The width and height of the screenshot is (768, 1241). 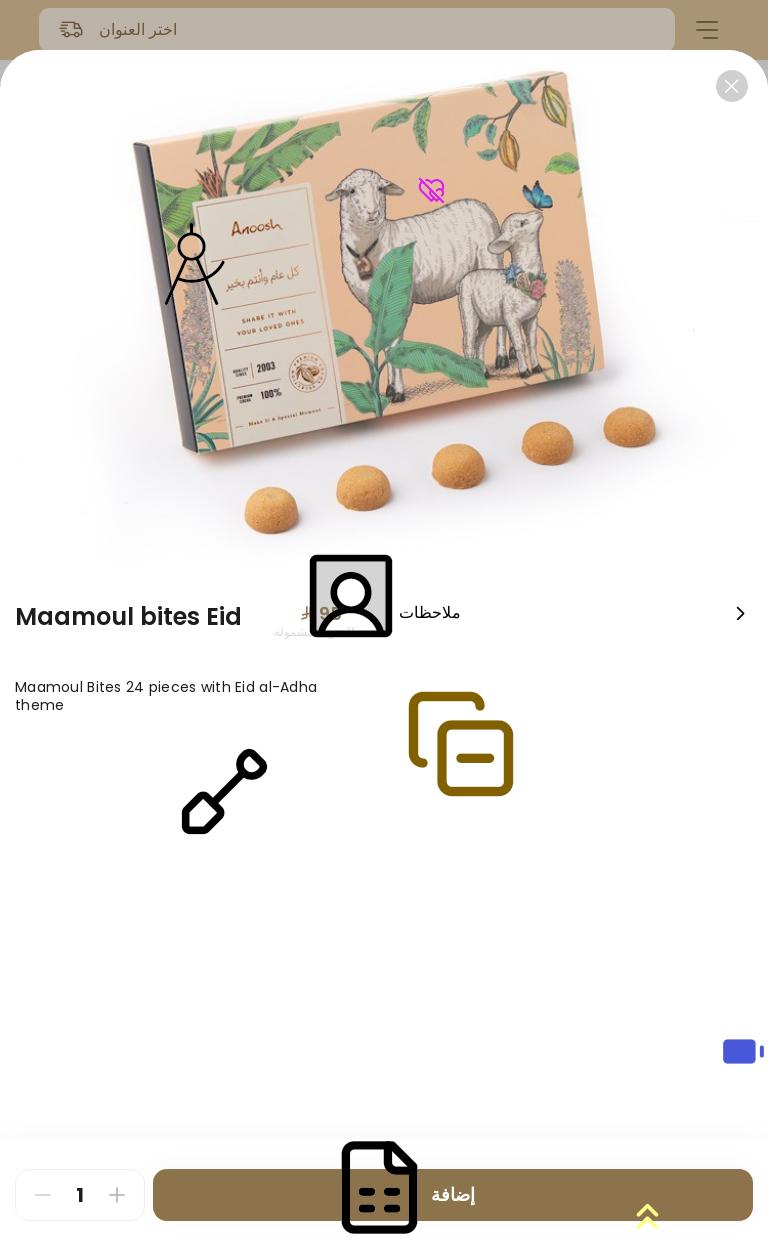 I want to click on open a spreadsheet file, so click(x=379, y=1187).